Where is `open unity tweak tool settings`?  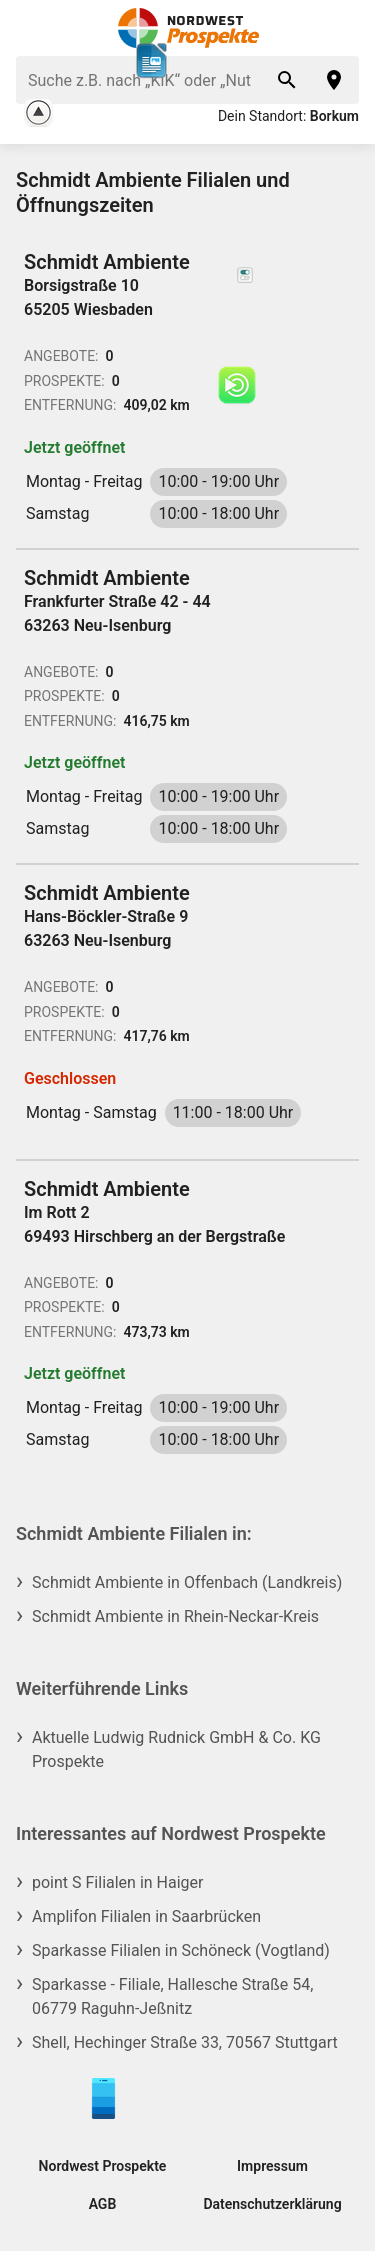
open unity tweak tool settings is located at coordinates (245, 275).